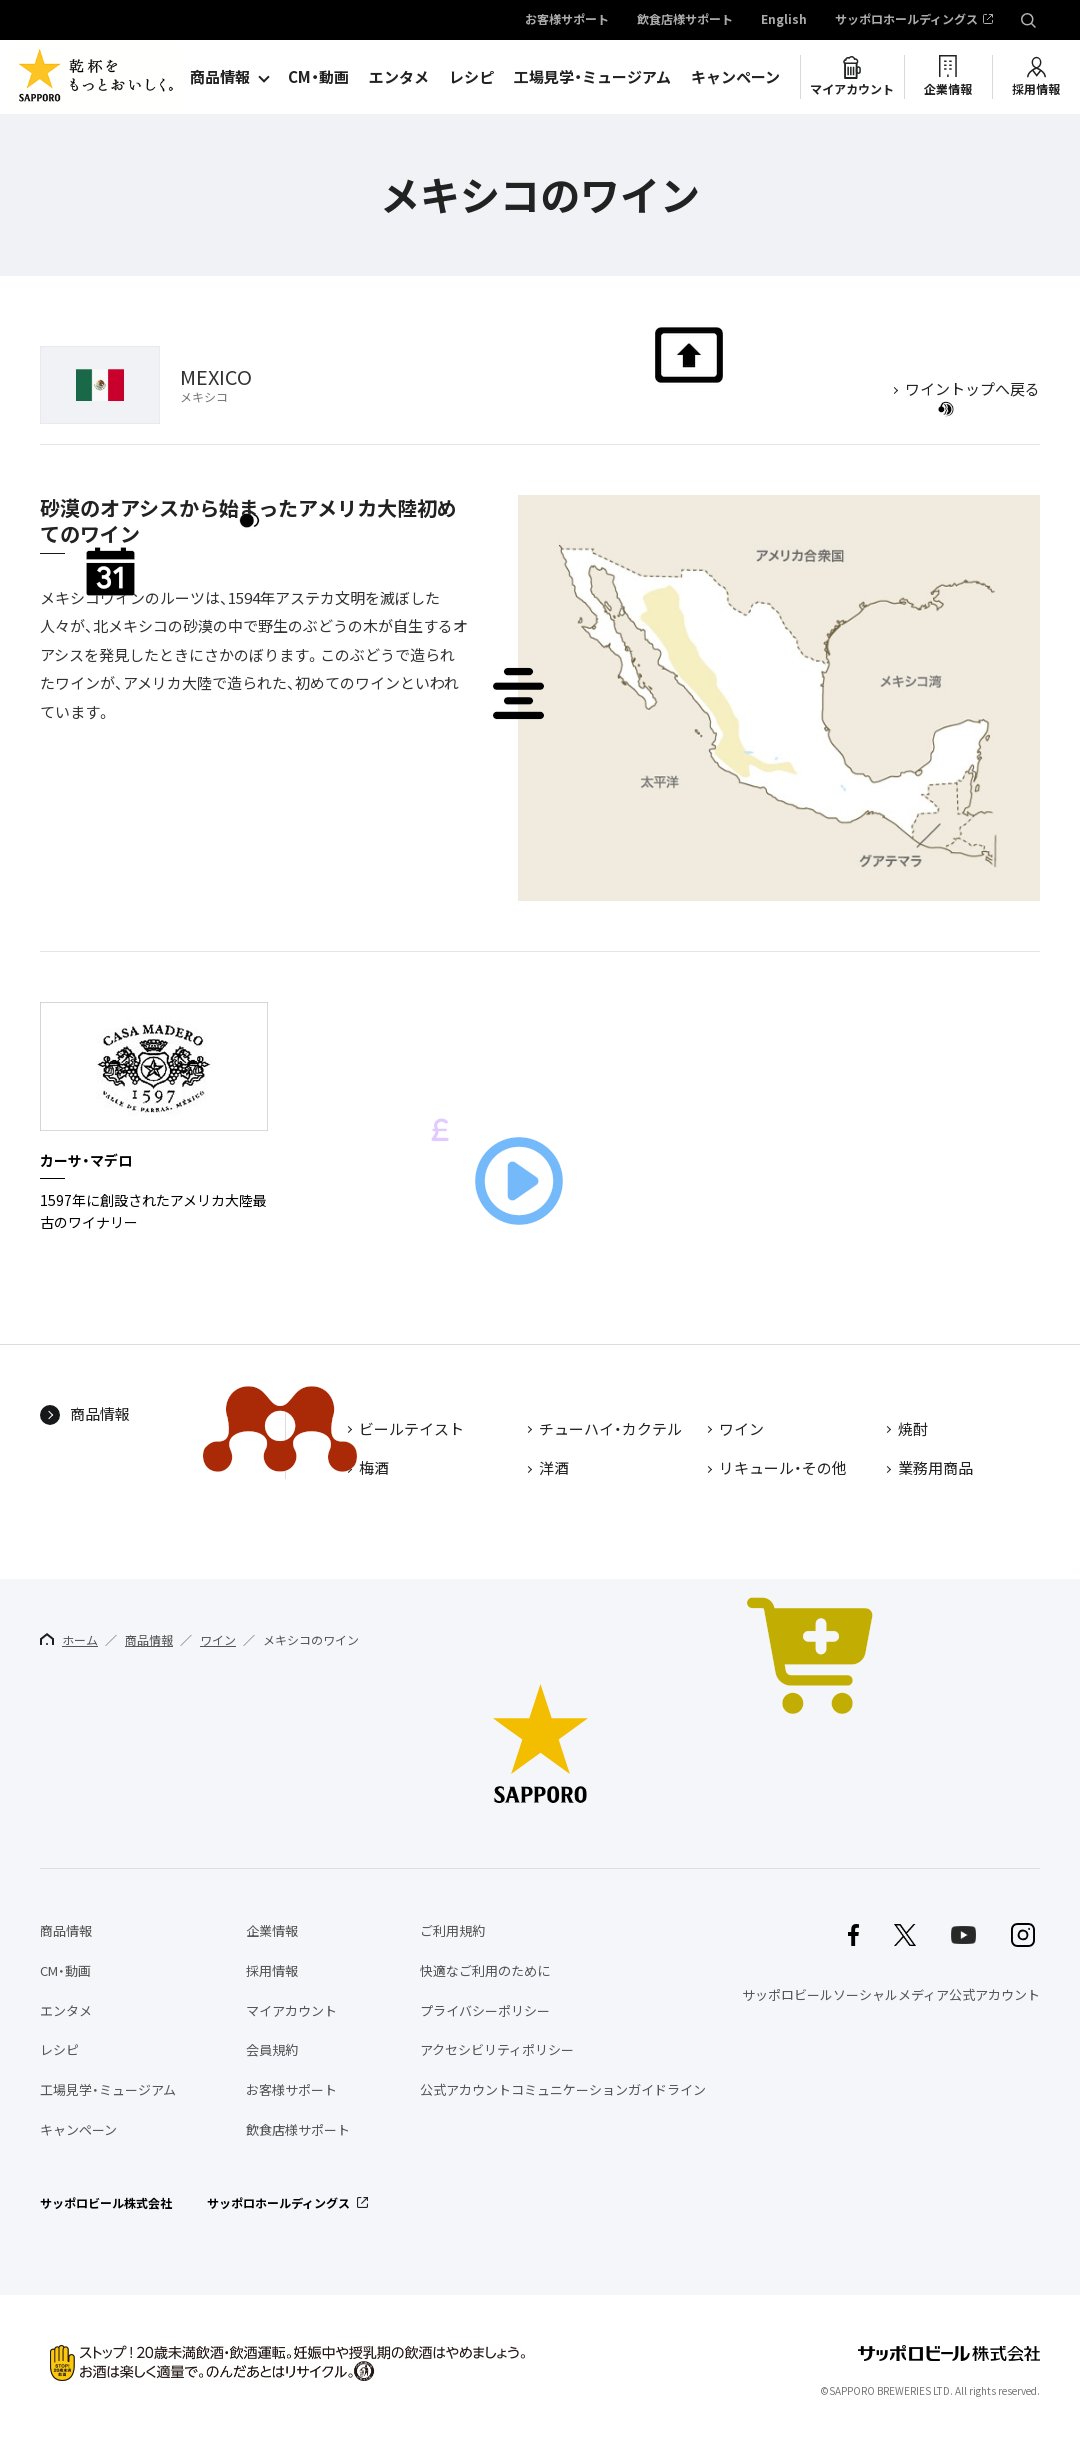  Describe the element at coordinates (518, 693) in the screenshot. I see `center align text` at that location.